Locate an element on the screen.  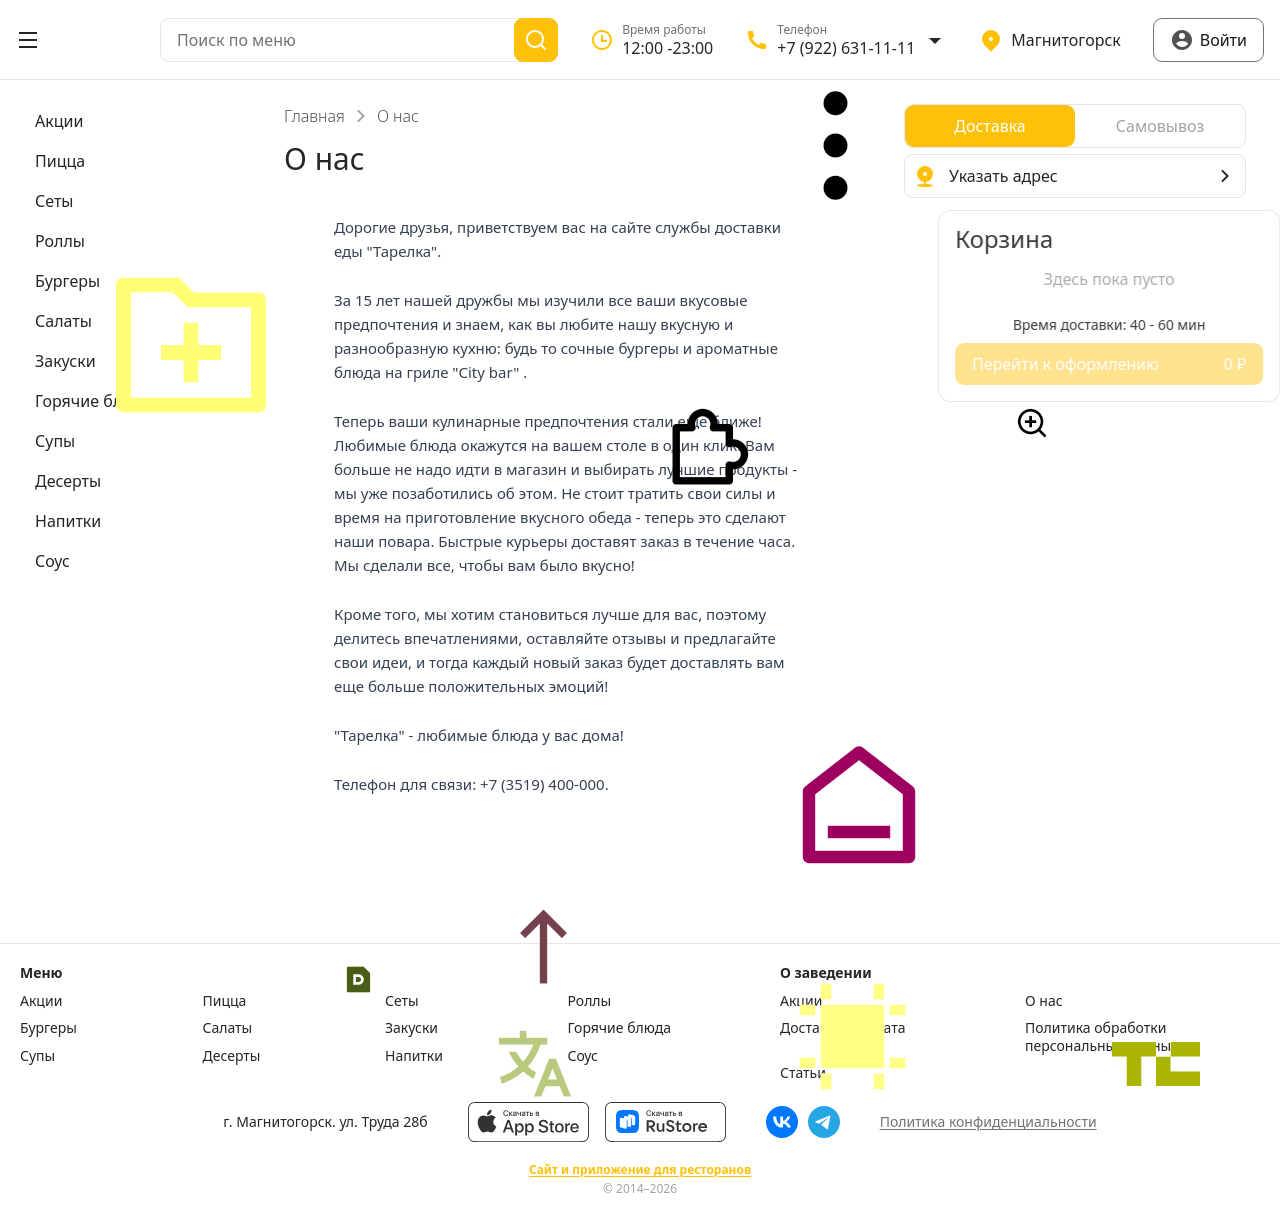
open more options menu is located at coordinates (835, 145).